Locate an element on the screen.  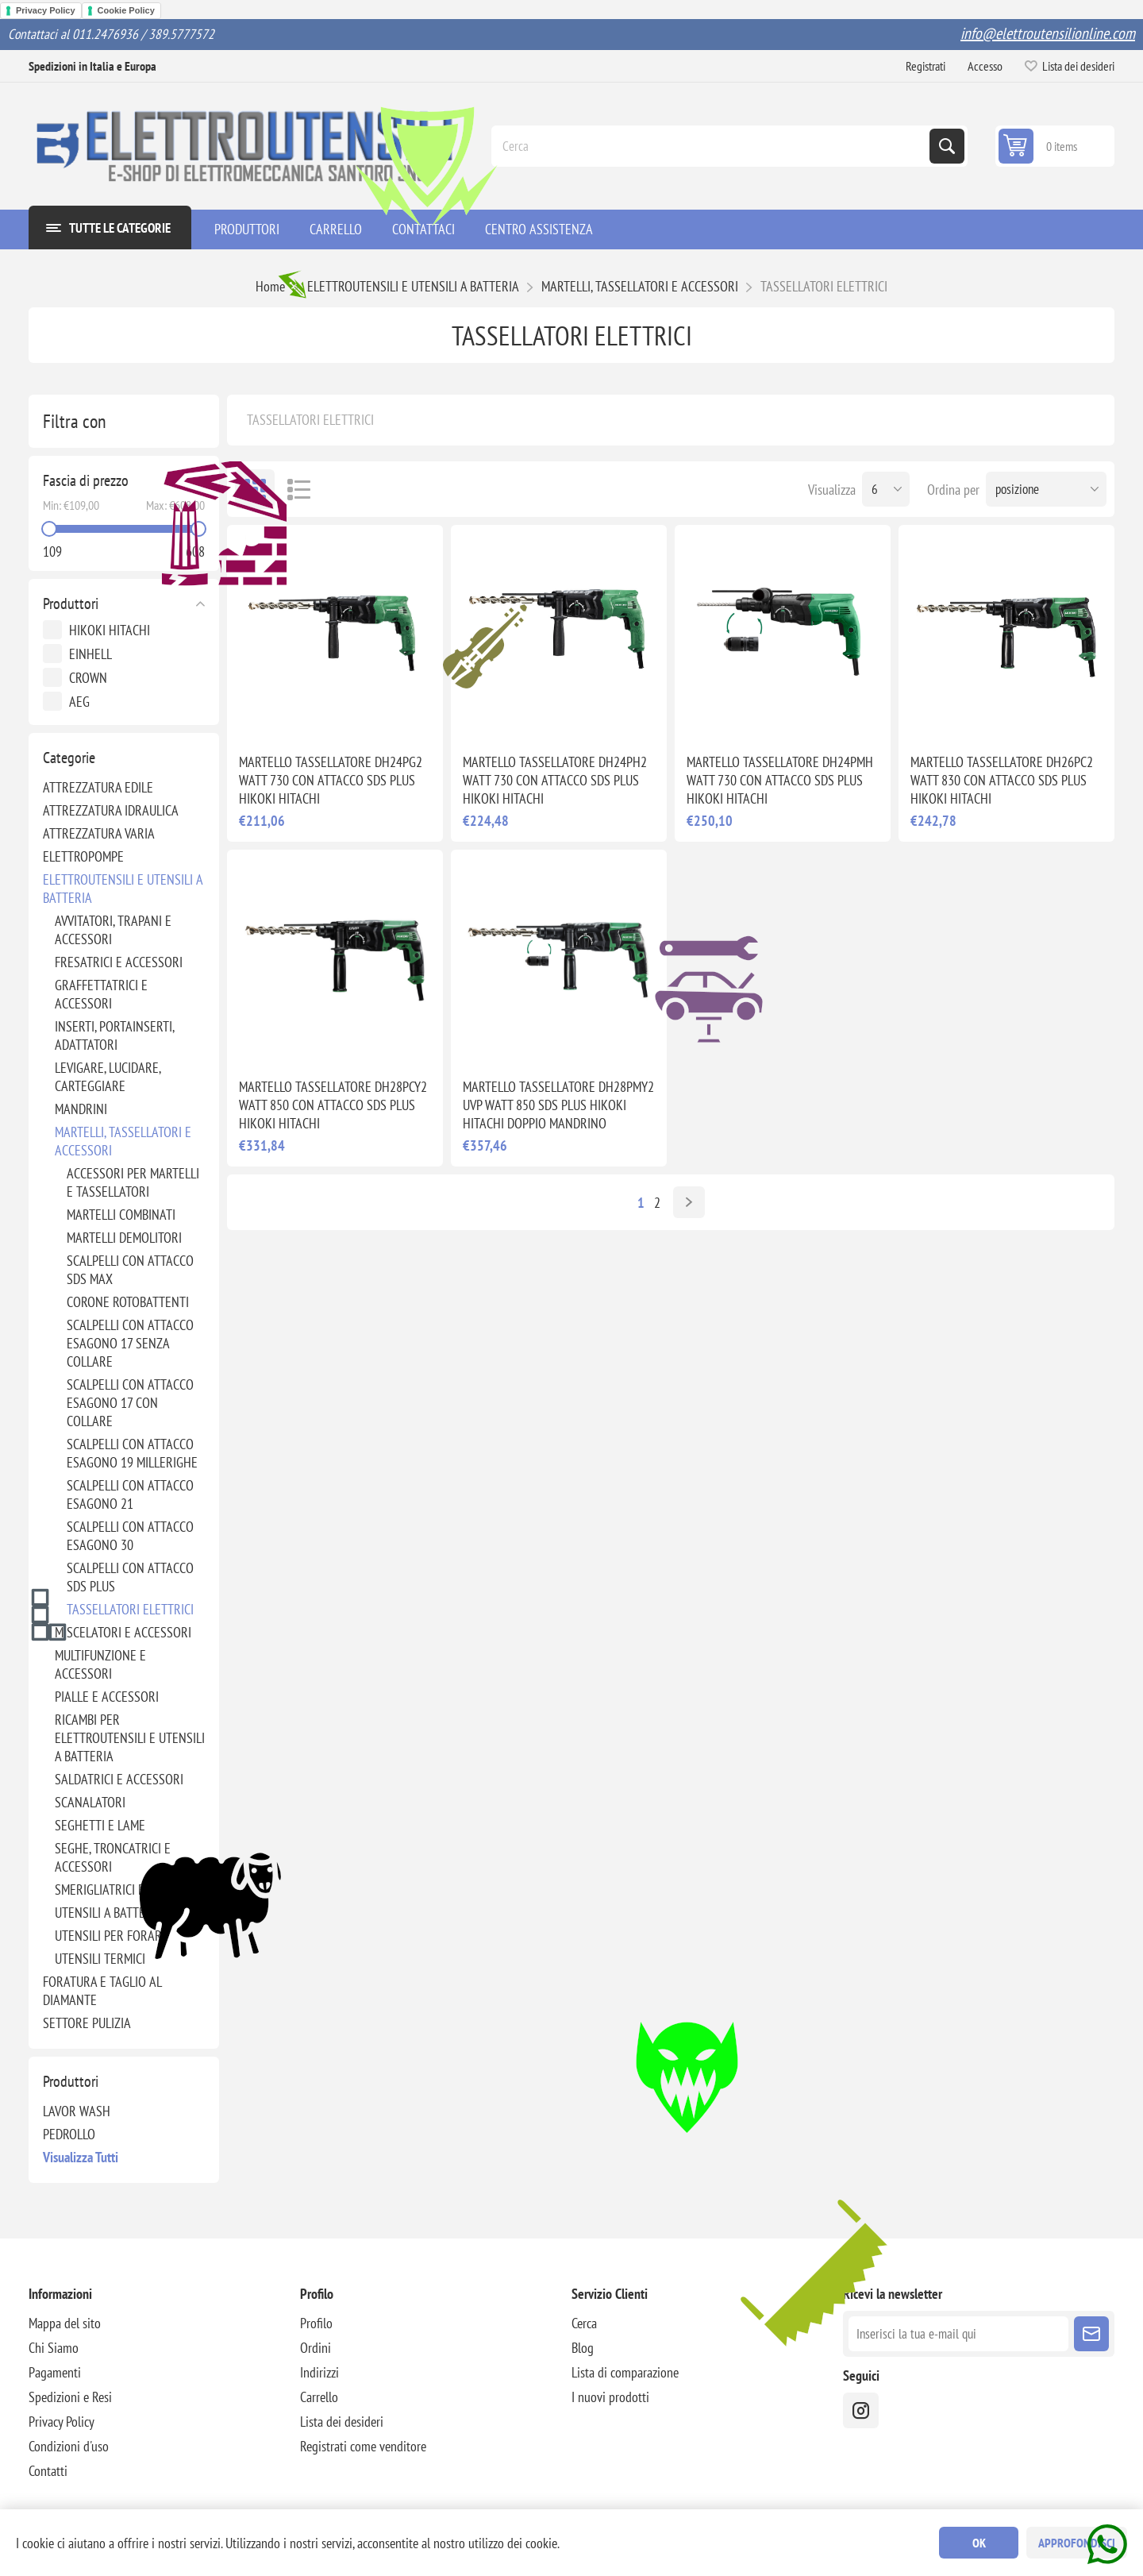
select imp or demon character is located at coordinates (687, 2077).